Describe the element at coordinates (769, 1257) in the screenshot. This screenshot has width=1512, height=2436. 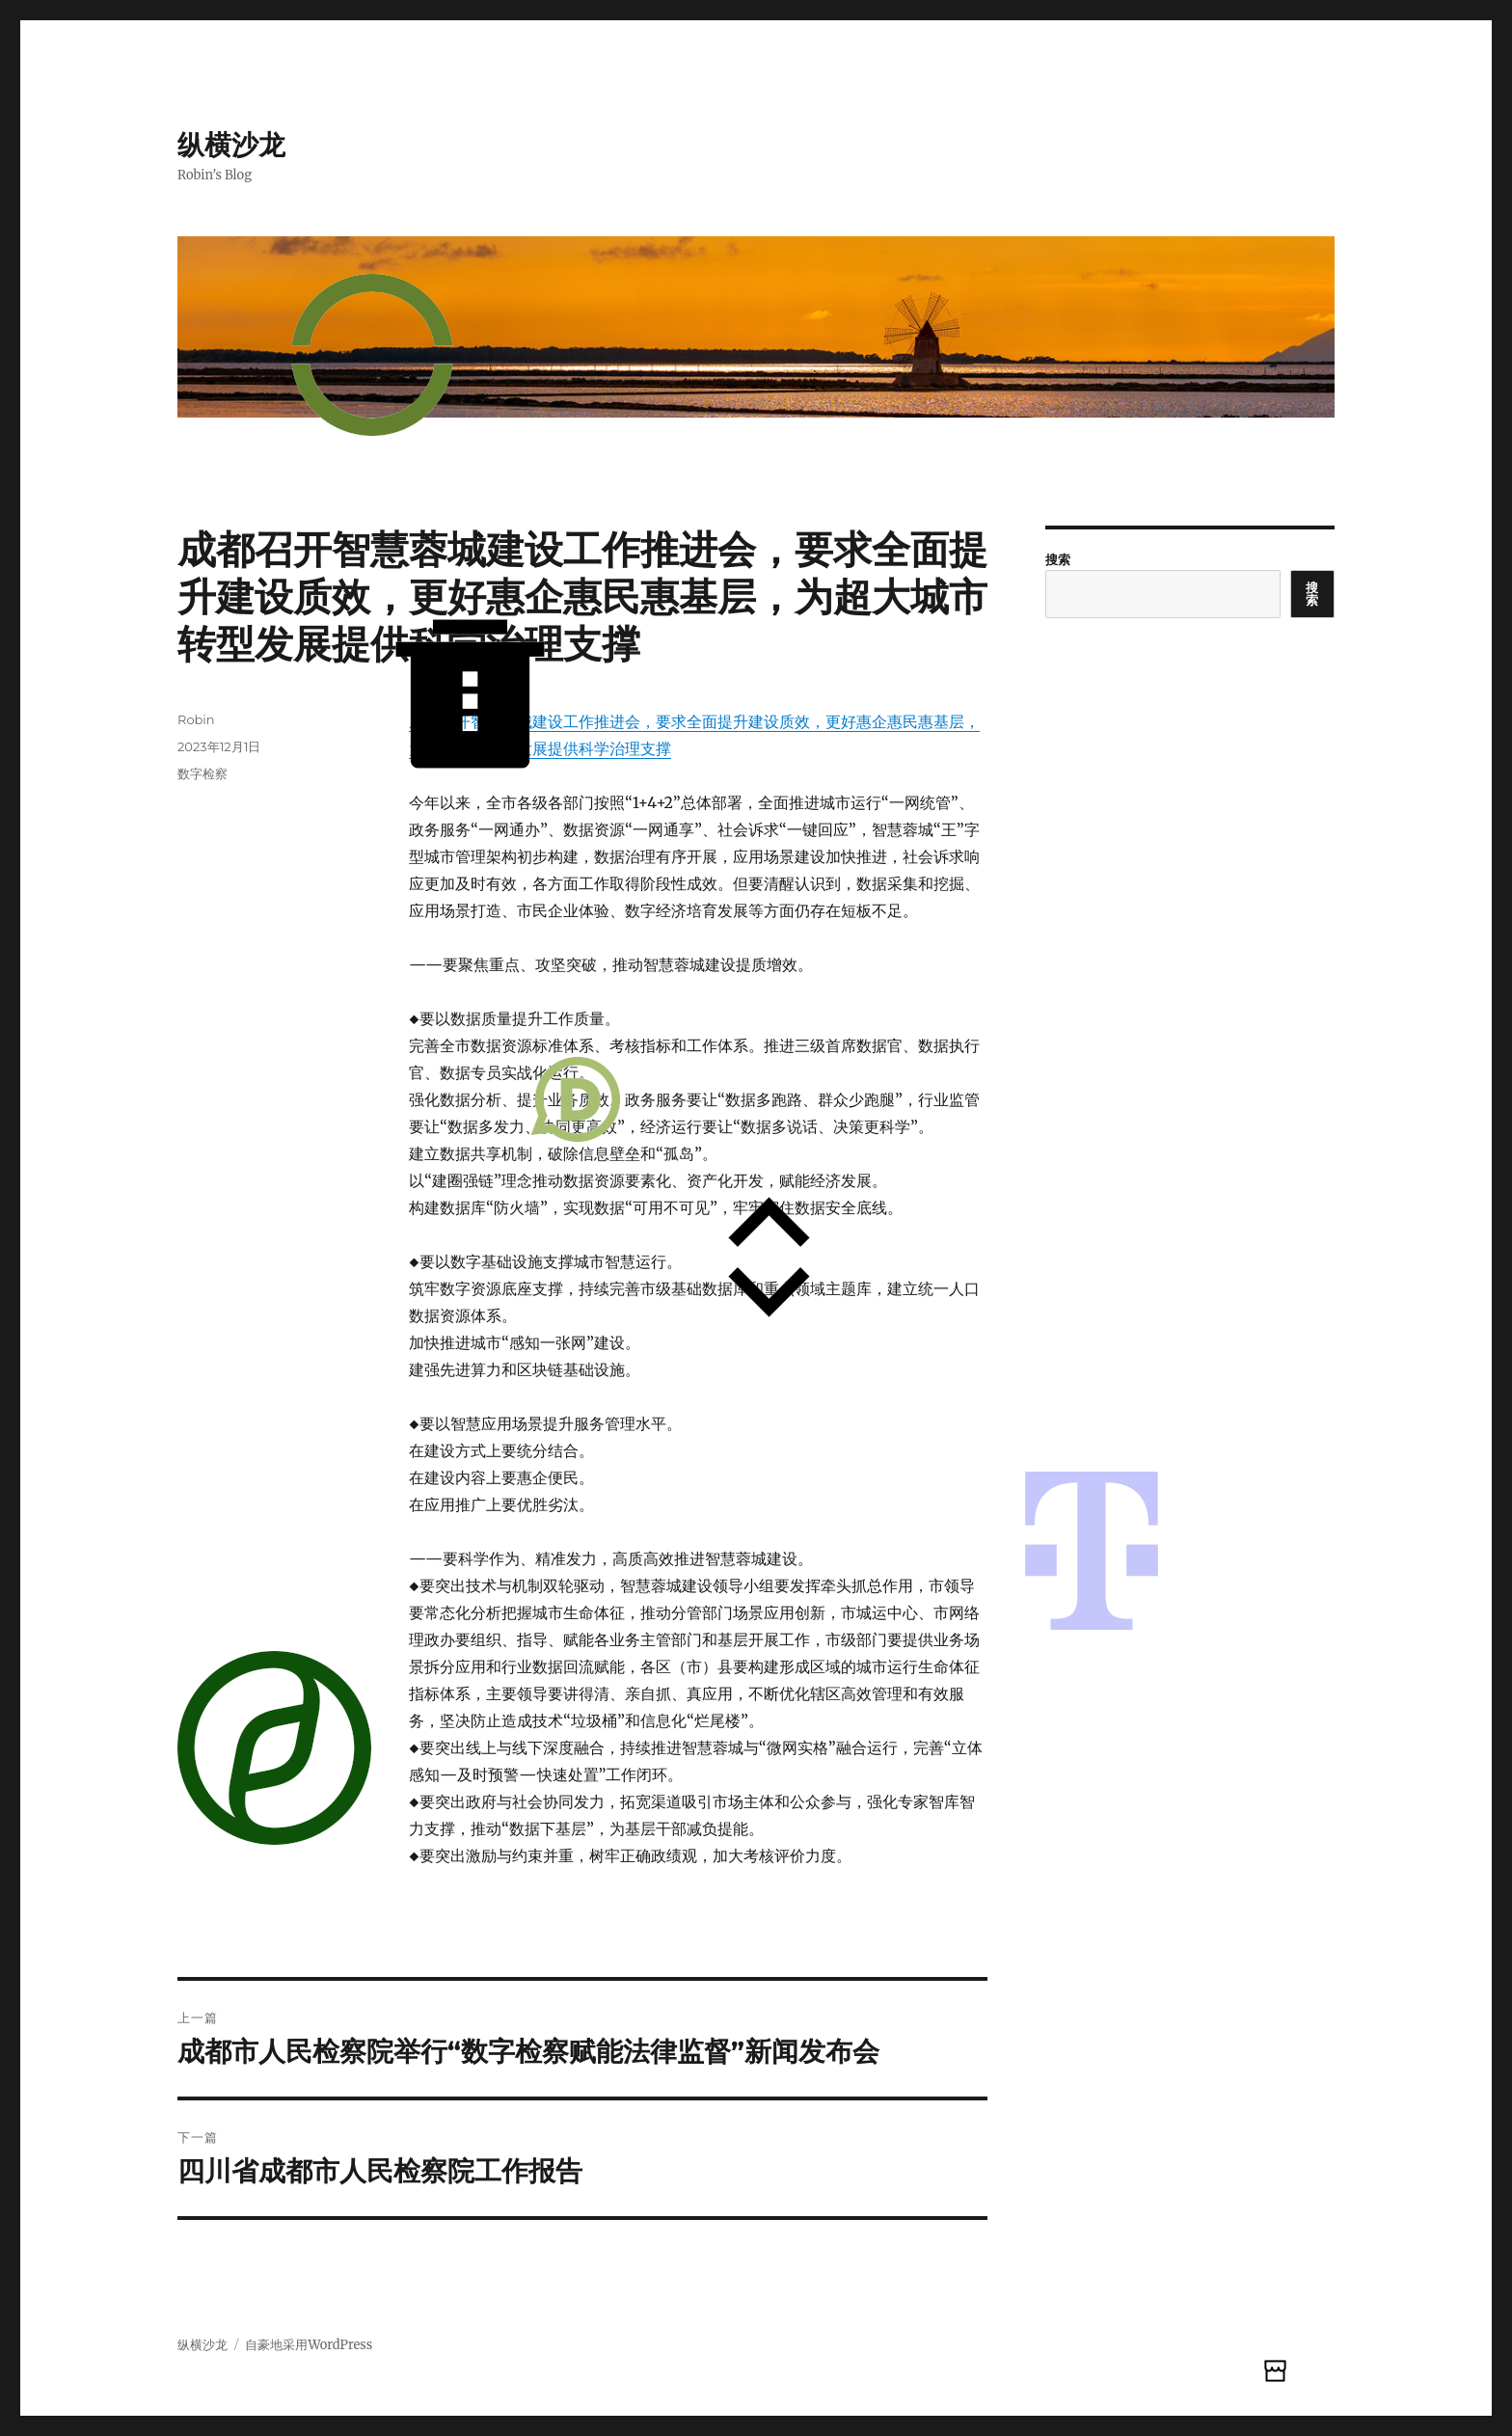
I see `expand or collapse content vertically` at that location.